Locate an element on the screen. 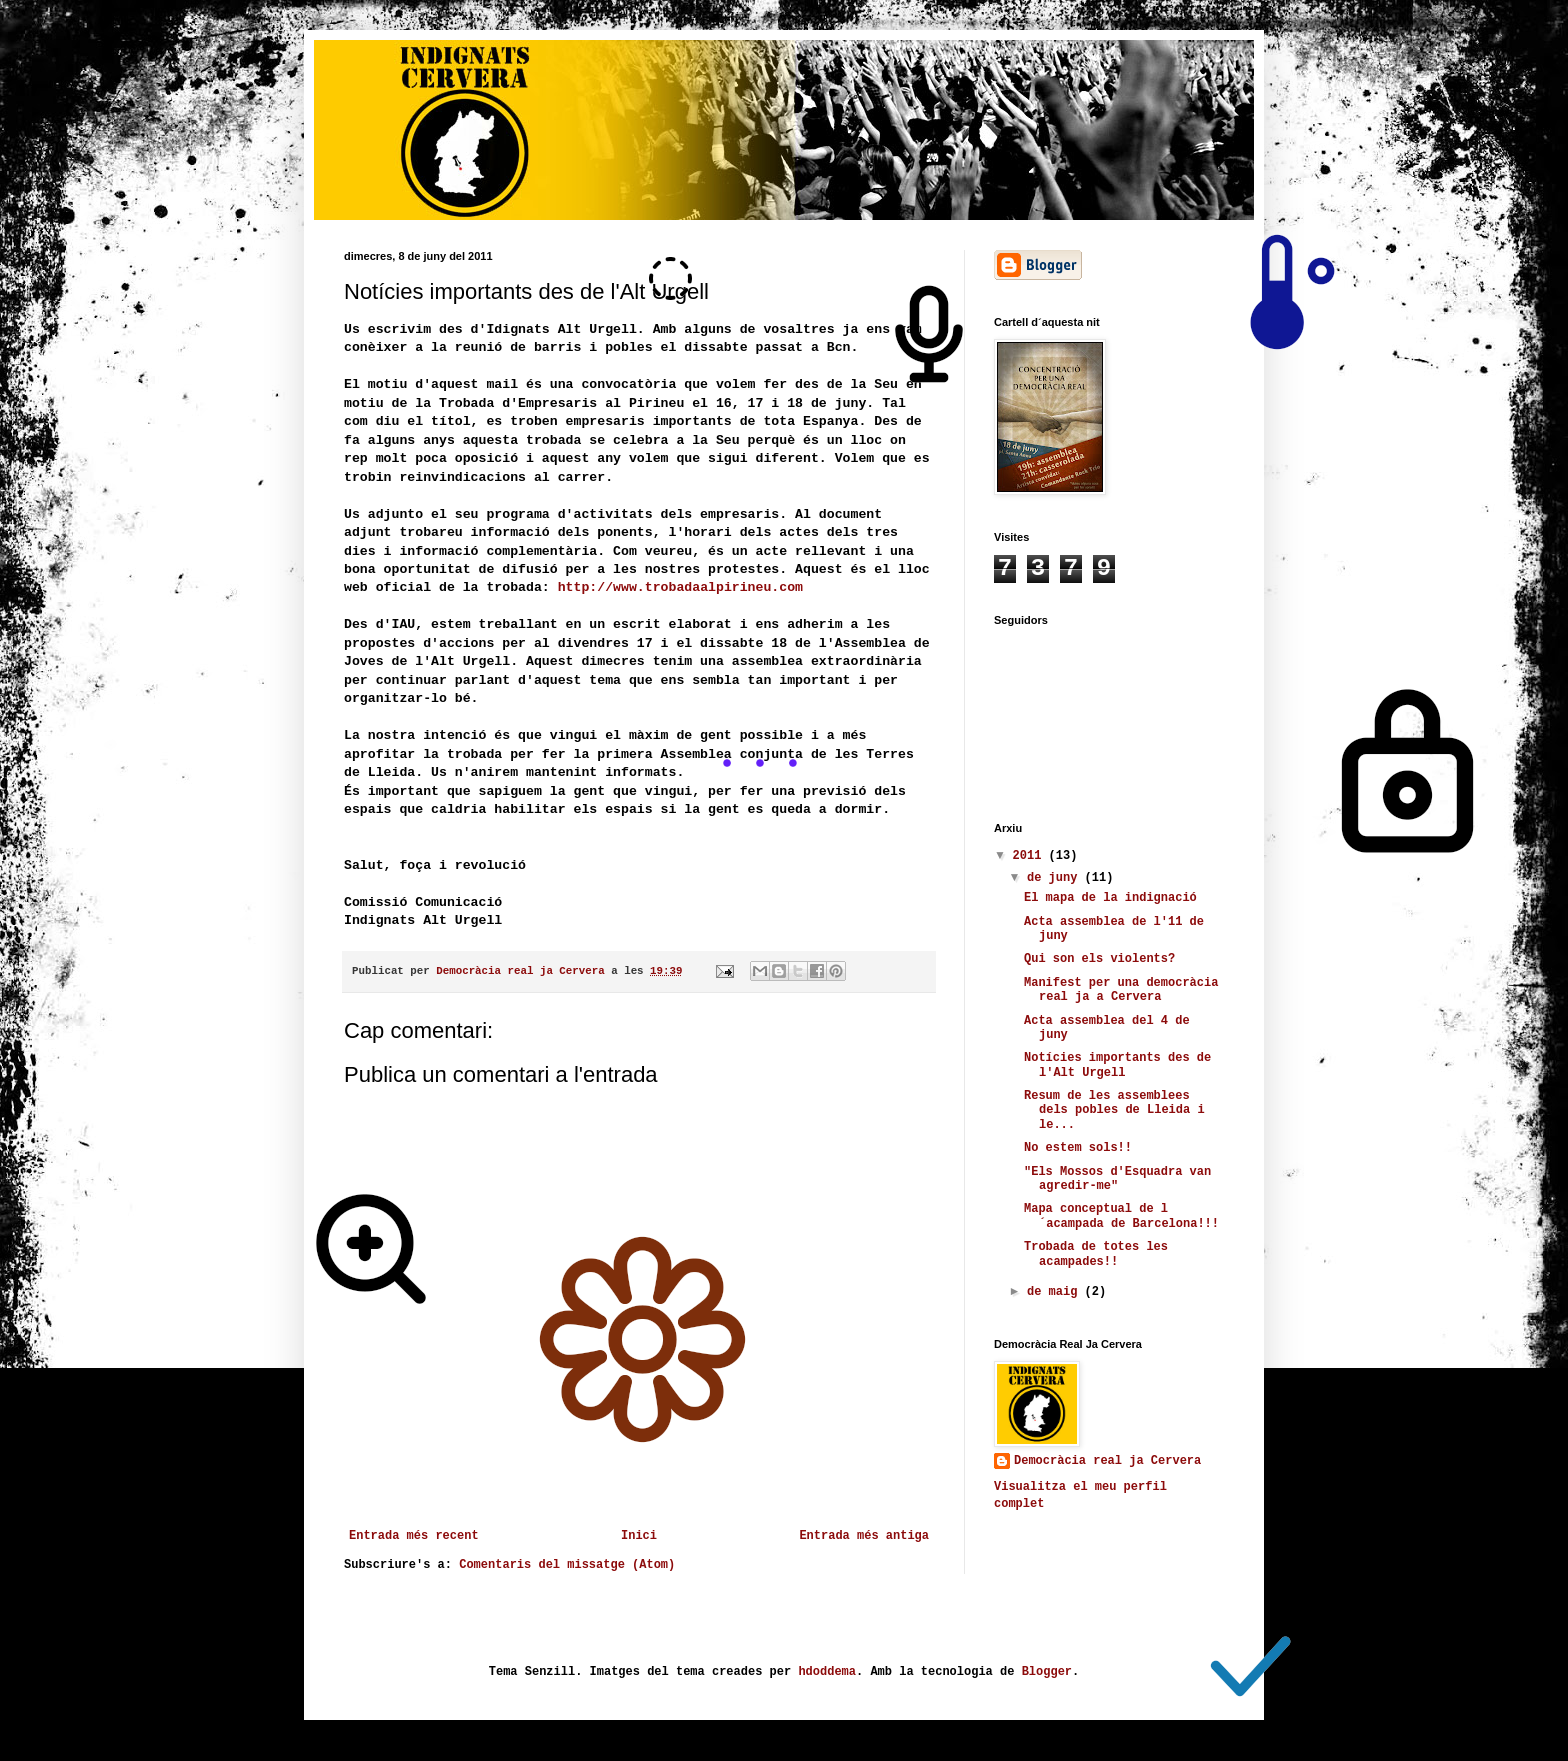 The height and width of the screenshot is (1761, 1568). access more options or actions is located at coordinates (760, 763).